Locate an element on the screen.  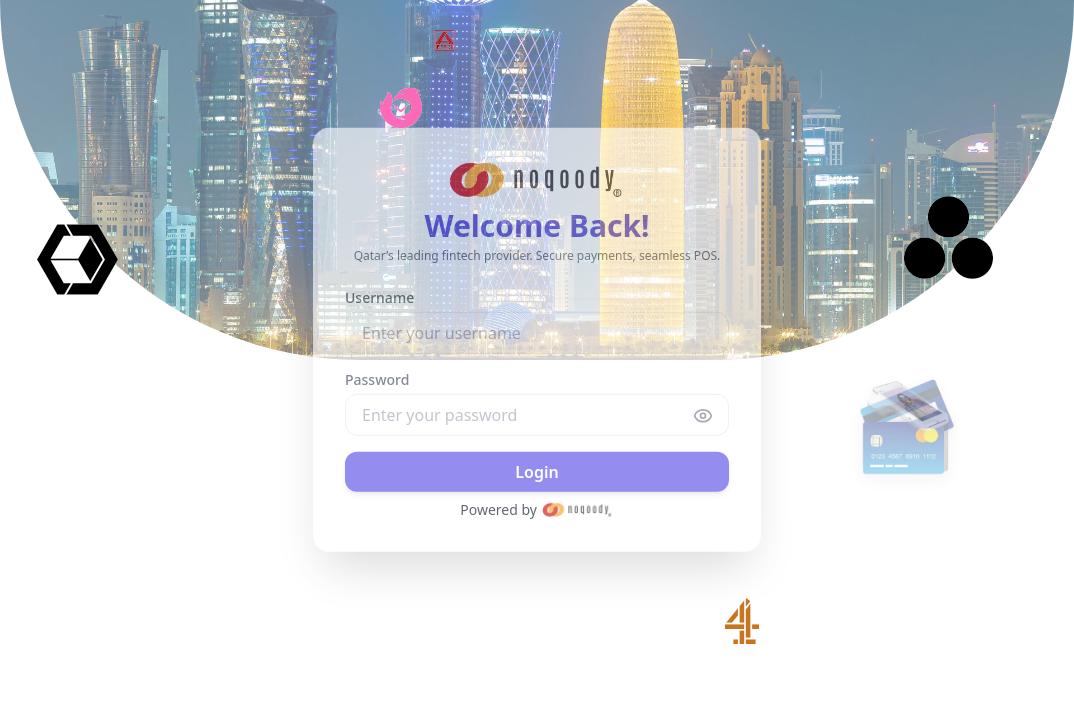
open3d library or application is located at coordinates (77, 259).